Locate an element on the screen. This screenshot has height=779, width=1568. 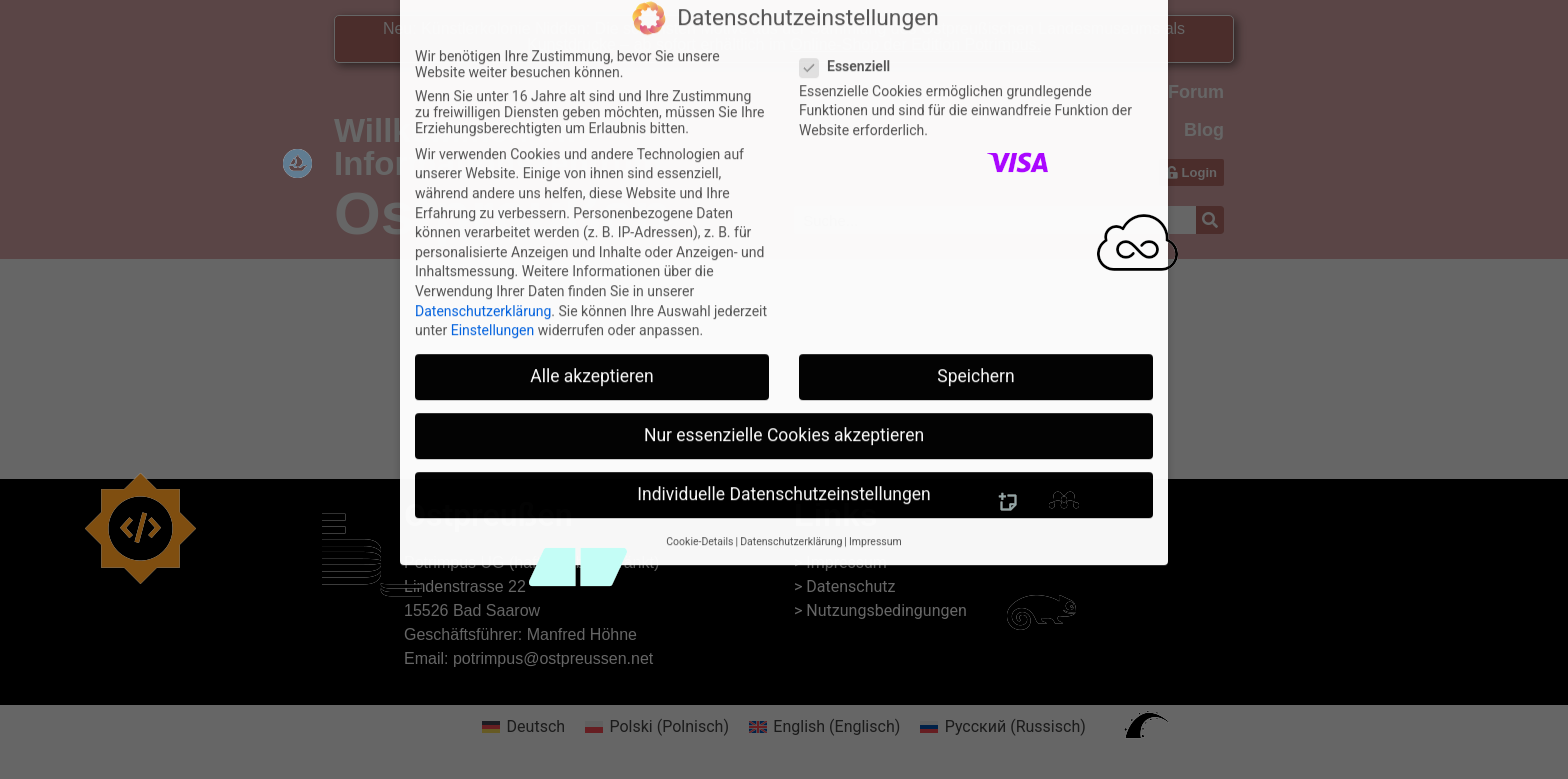
open JSFiddle code playground is located at coordinates (1137, 242).